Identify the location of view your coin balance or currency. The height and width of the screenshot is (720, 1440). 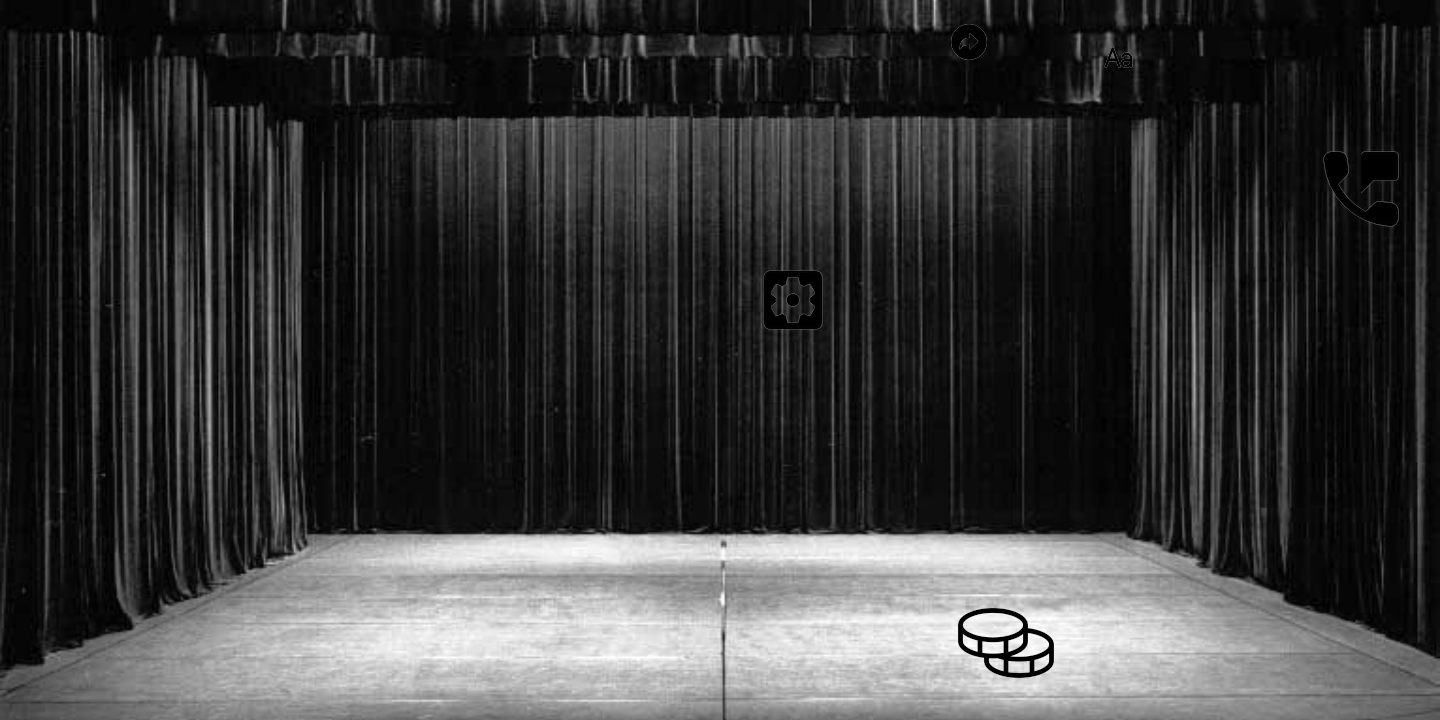
(1006, 643).